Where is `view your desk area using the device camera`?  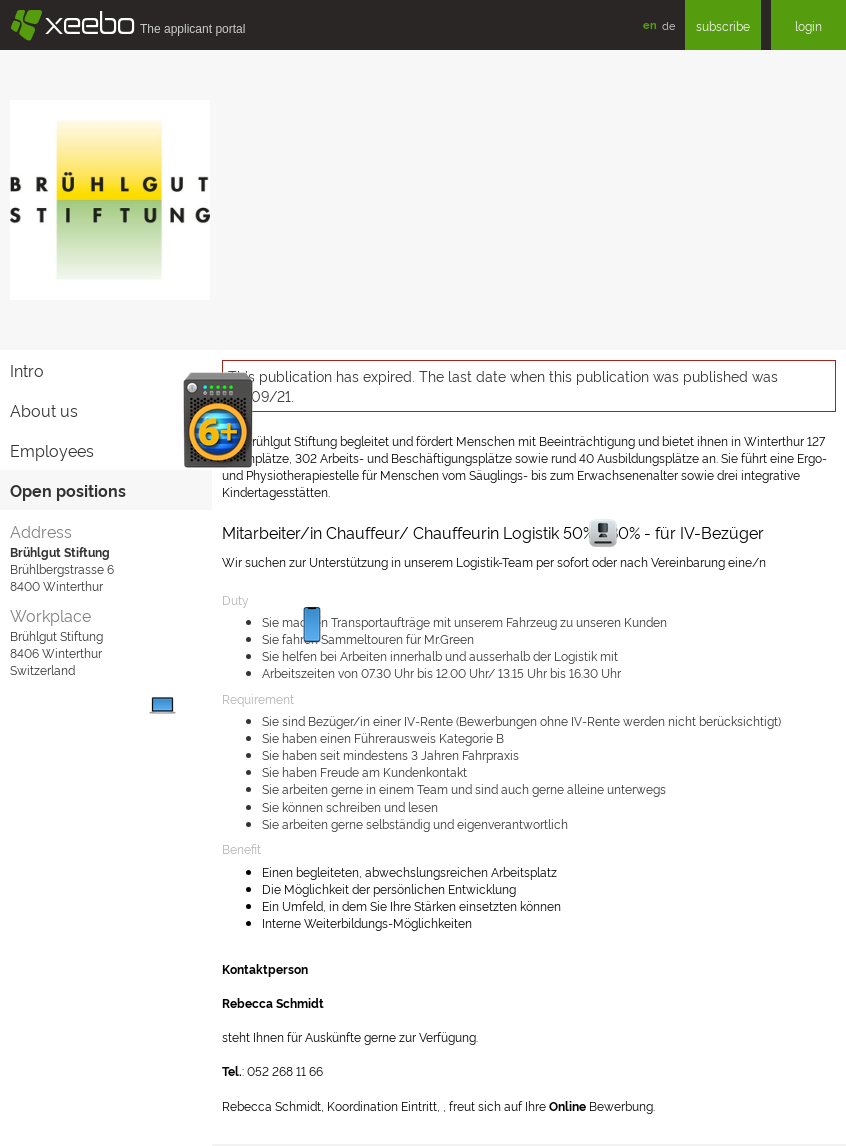 view your desk area using the device camera is located at coordinates (603, 533).